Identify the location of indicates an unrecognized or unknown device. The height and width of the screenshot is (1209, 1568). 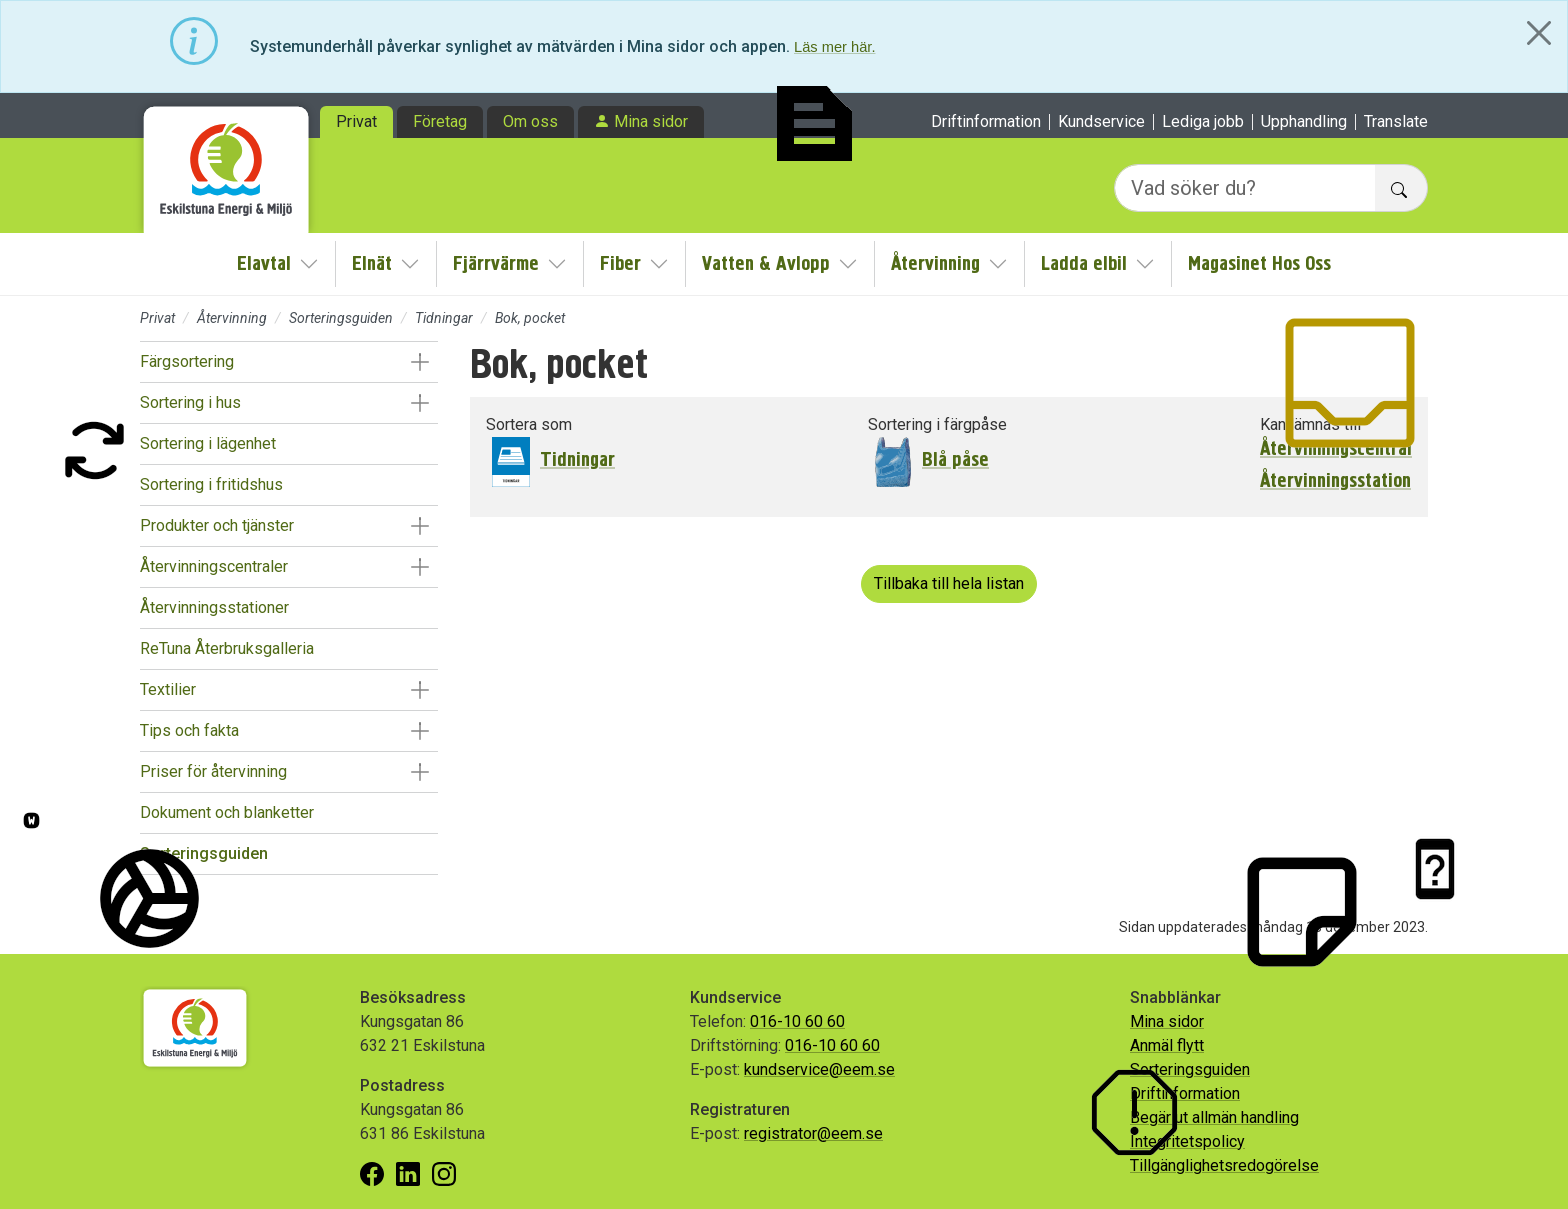
(1435, 869).